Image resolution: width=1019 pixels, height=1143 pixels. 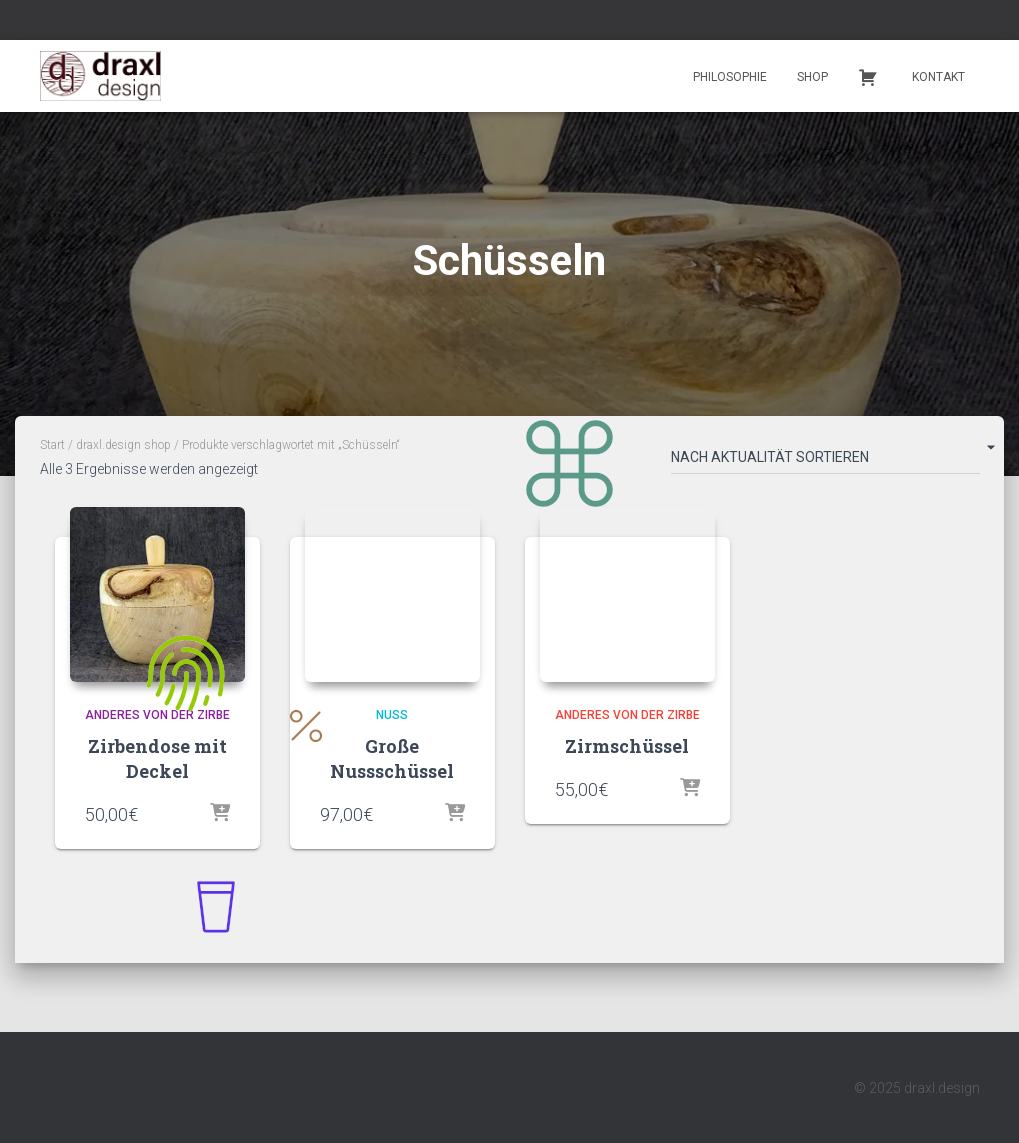 What do you see at coordinates (216, 906) in the screenshot?
I see `view nearby bars or pubs` at bounding box center [216, 906].